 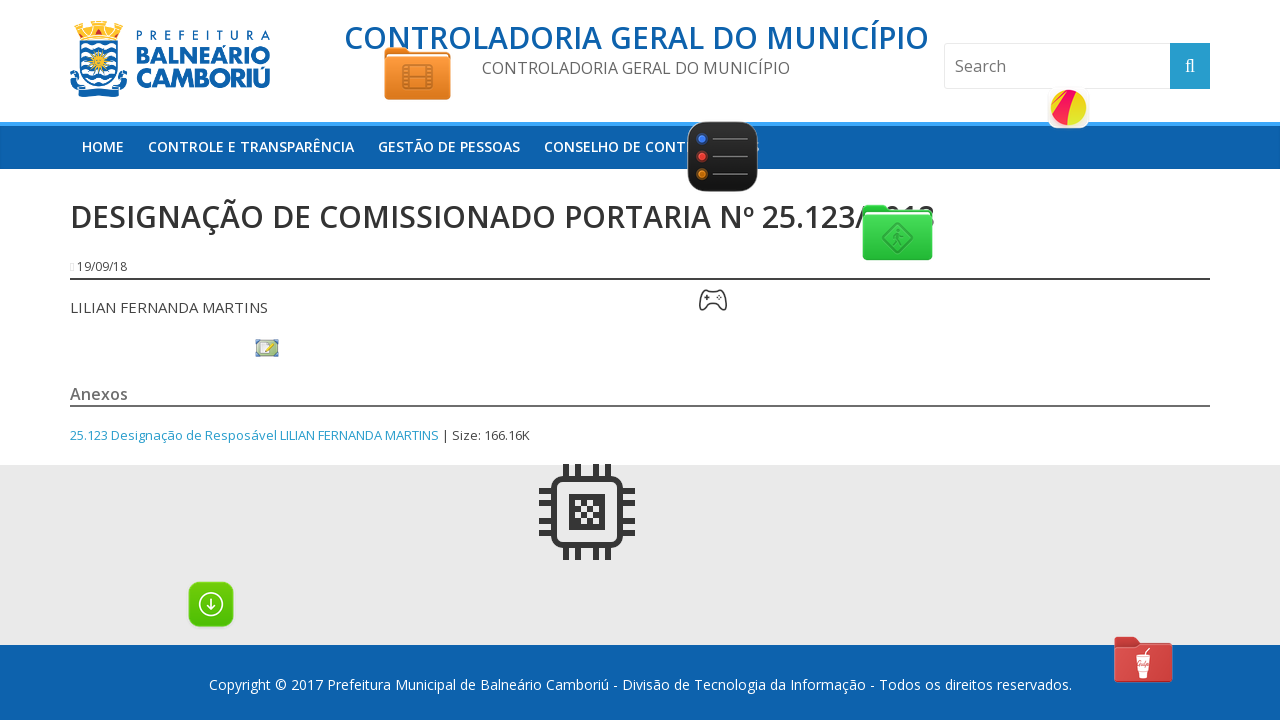 What do you see at coordinates (713, 300) in the screenshot?
I see `access games and gaming applications` at bounding box center [713, 300].